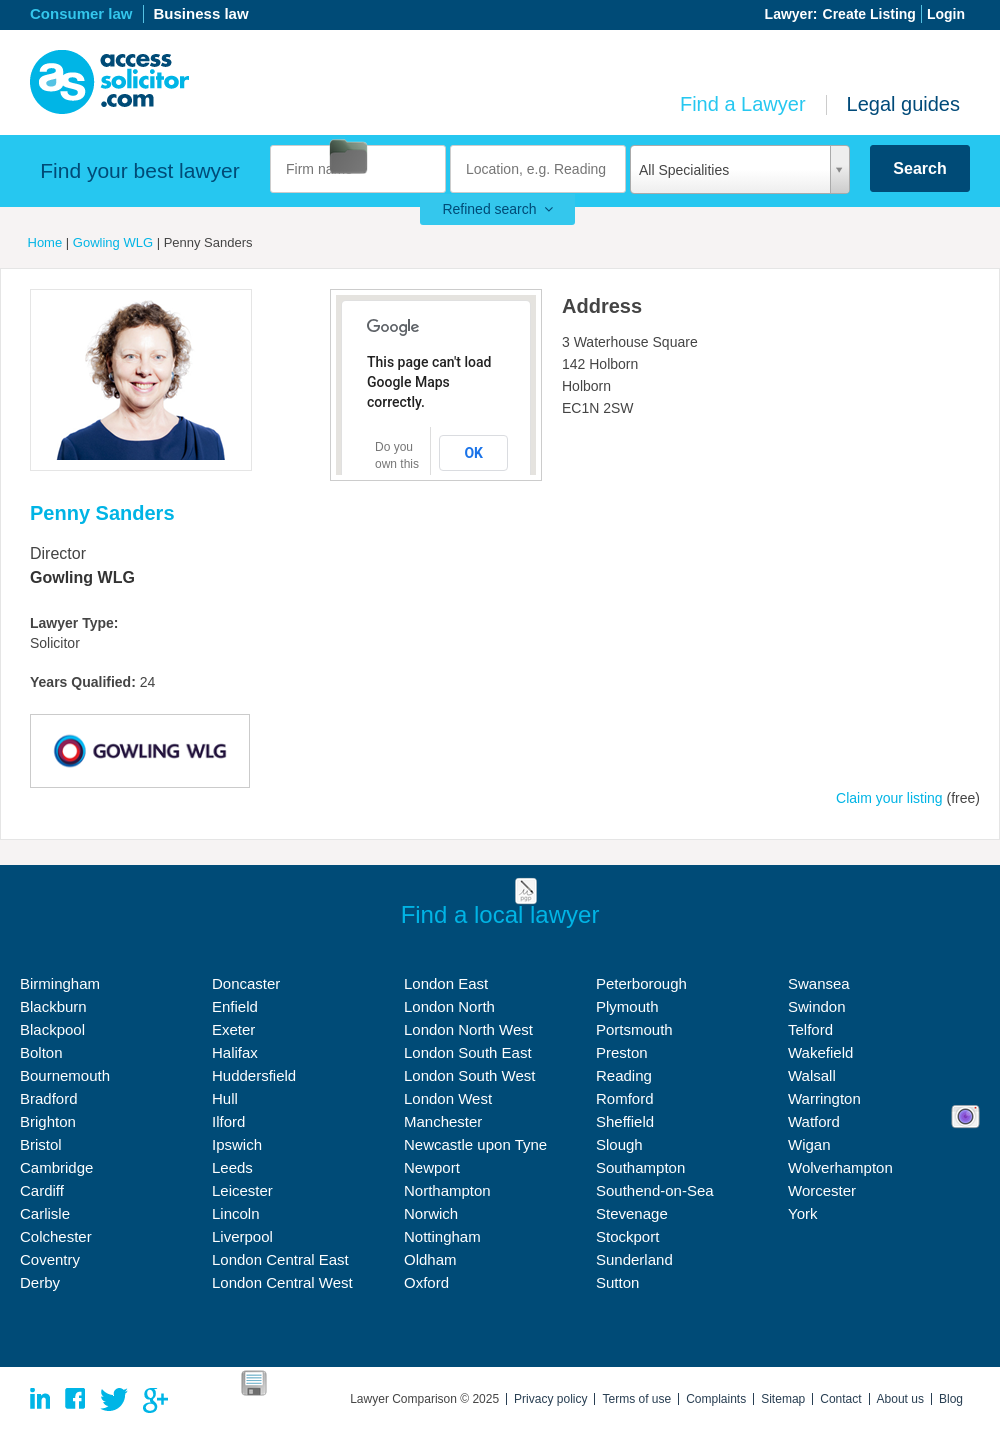  I want to click on open cheese webcam application, so click(965, 1116).